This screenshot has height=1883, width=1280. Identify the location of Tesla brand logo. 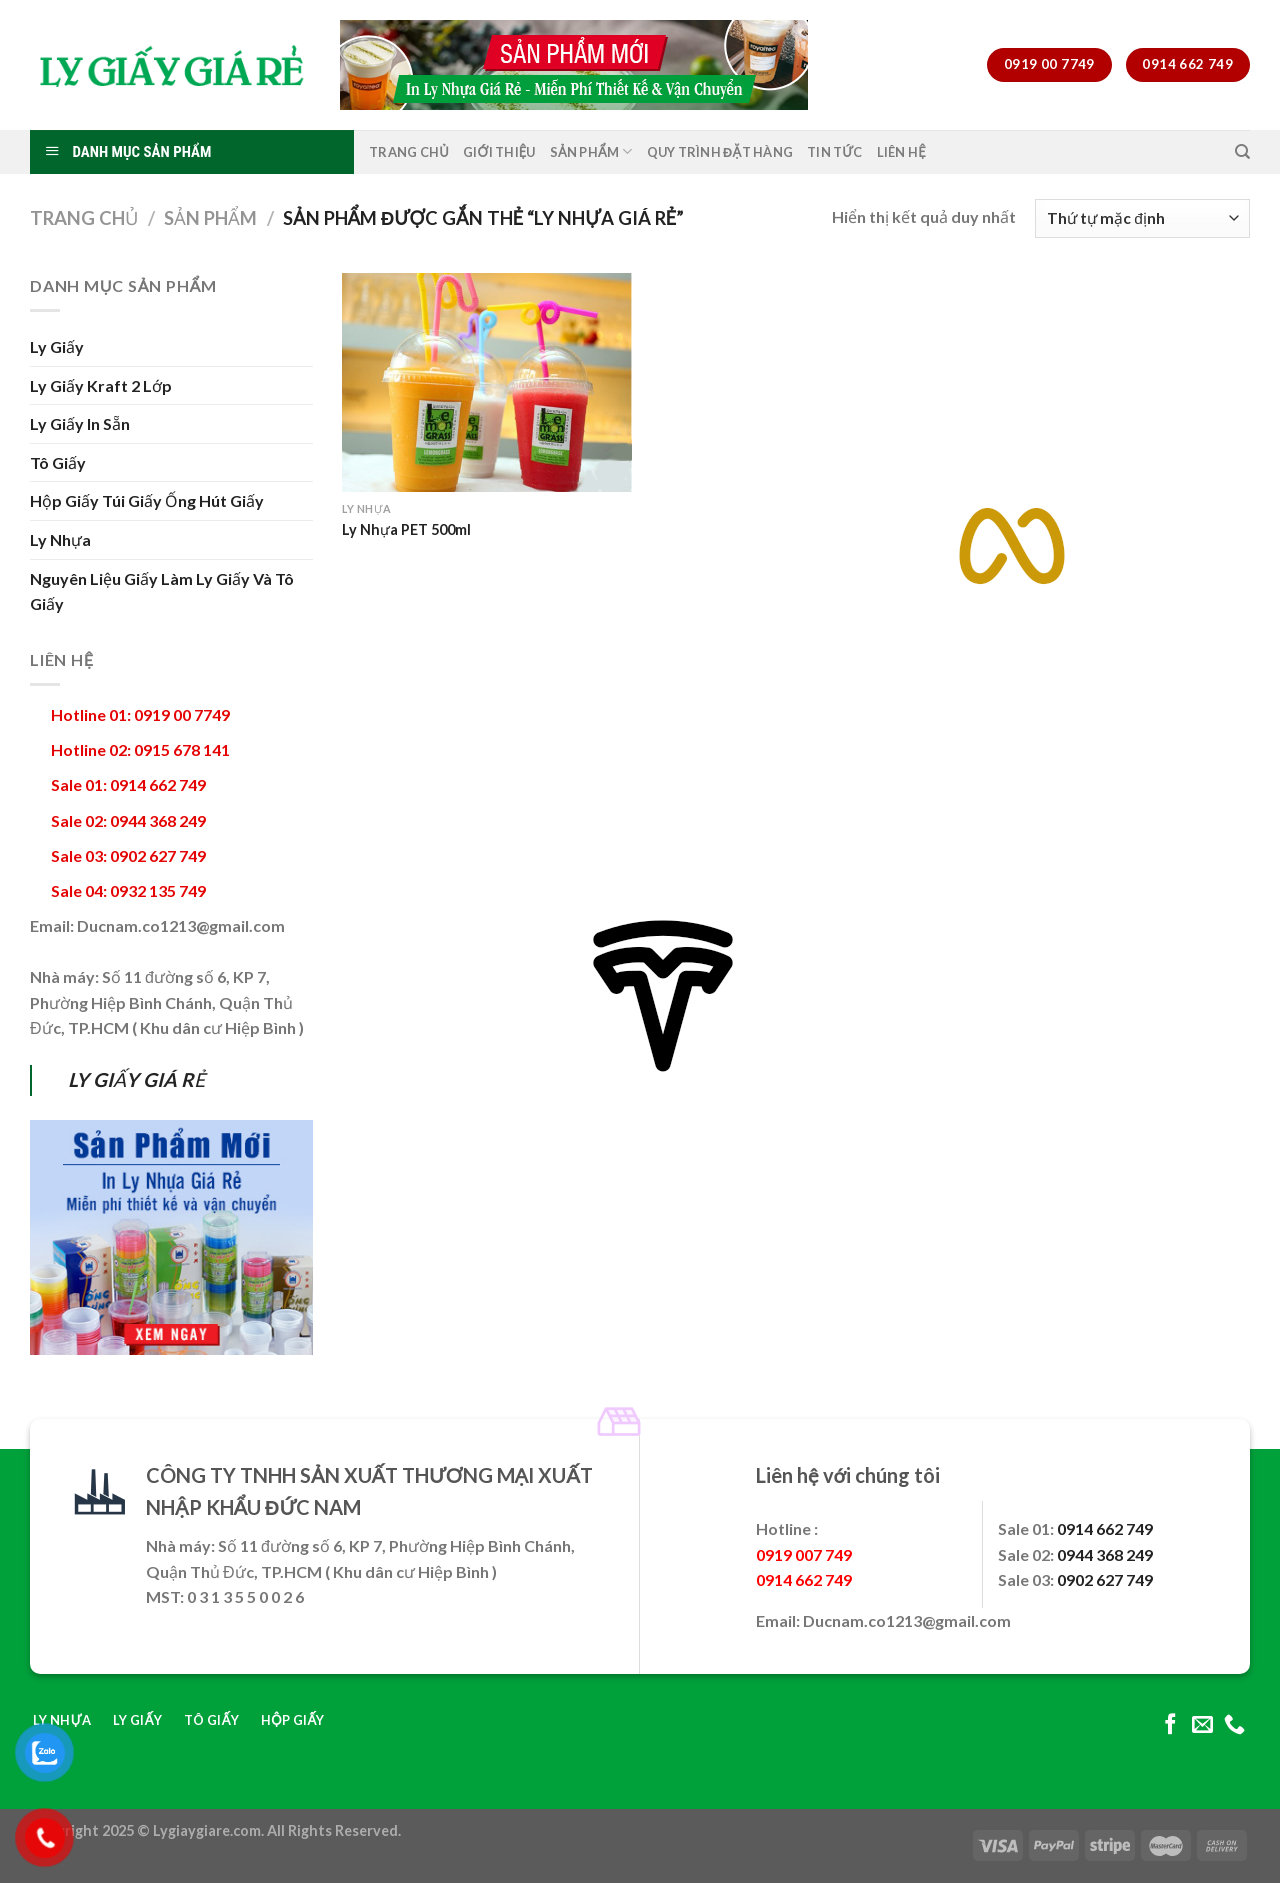
(663, 994).